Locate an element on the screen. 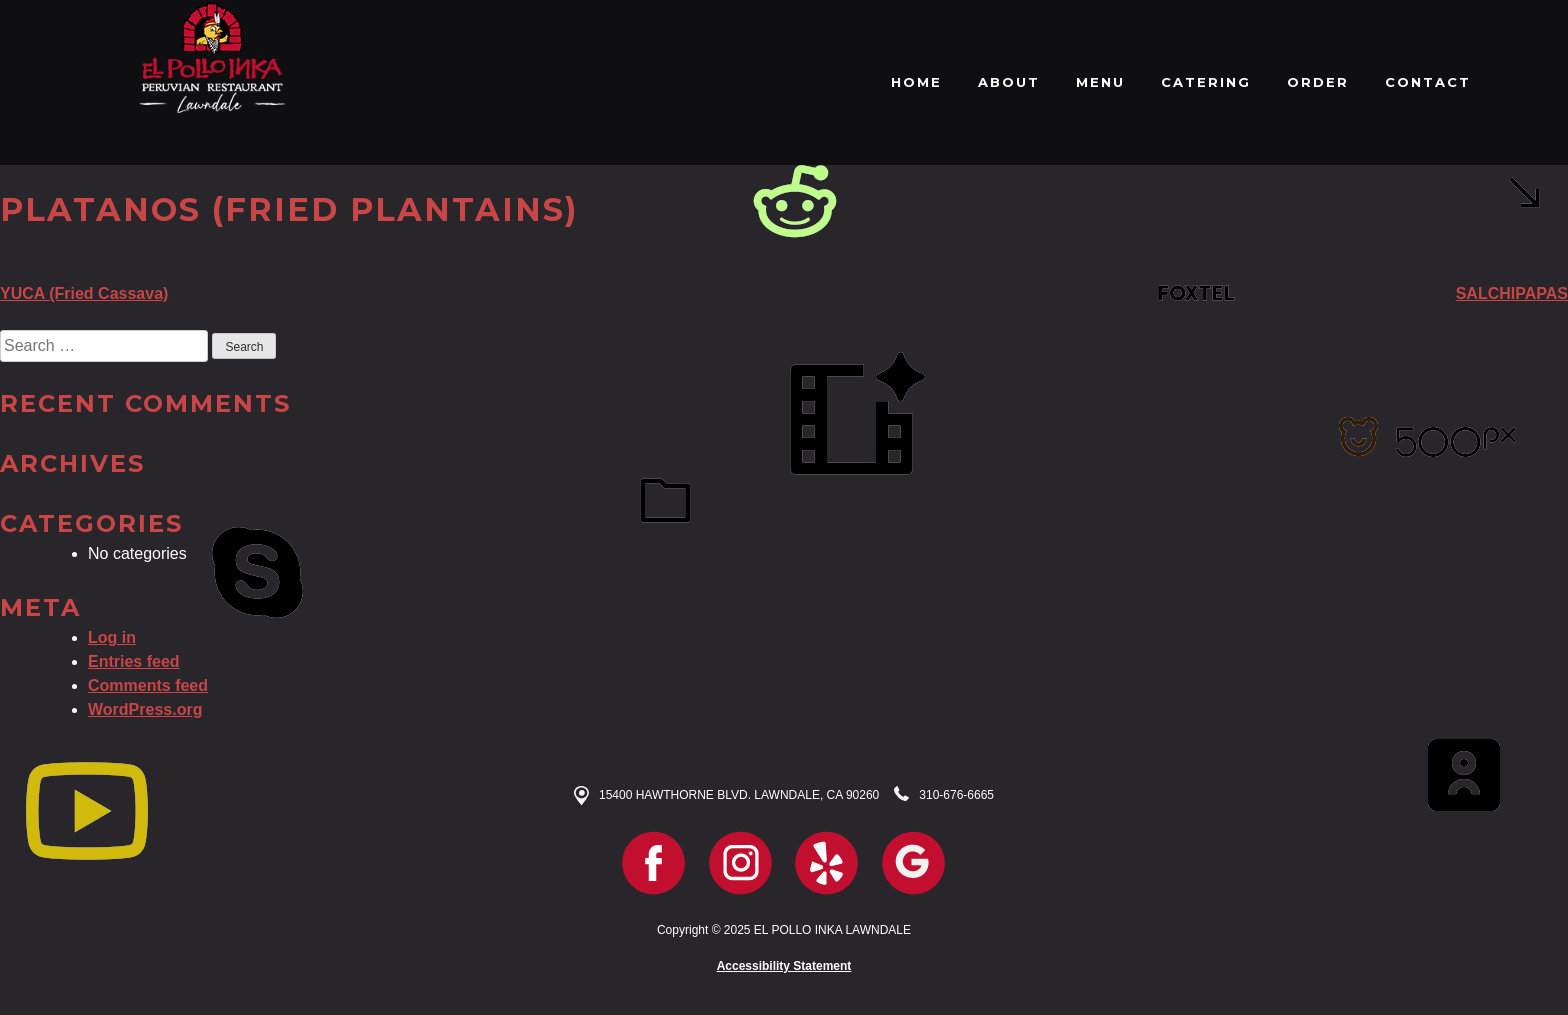 Image resolution: width=1568 pixels, height=1015 pixels. open skype app is located at coordinates (257, 572).